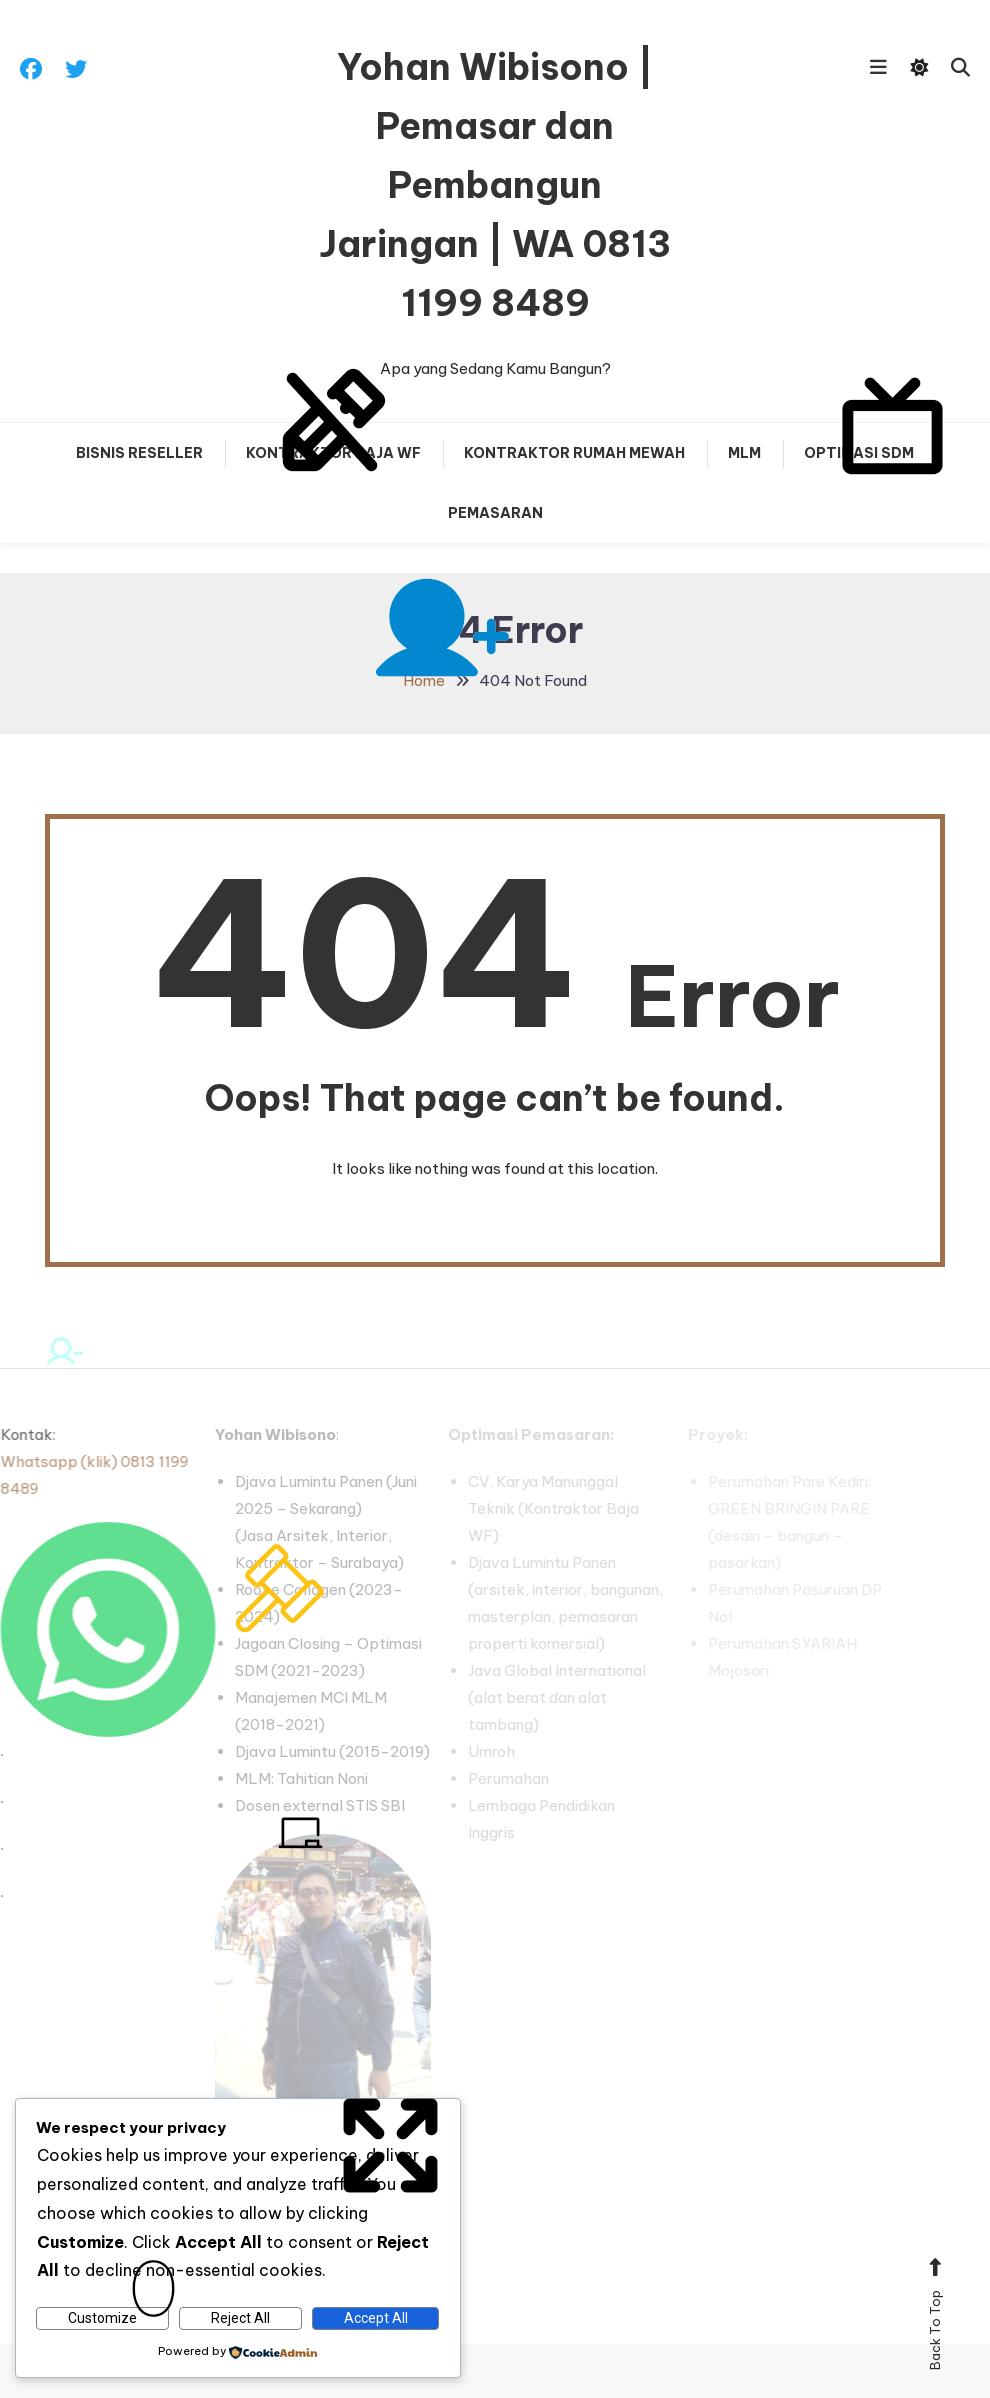 This screenshot has width=990, height=2398. What do you see at coordinates (153, 2288) in the screenshot?
I see `represents the number zero in a numeric input or display` at bounding box center [153, 2288].